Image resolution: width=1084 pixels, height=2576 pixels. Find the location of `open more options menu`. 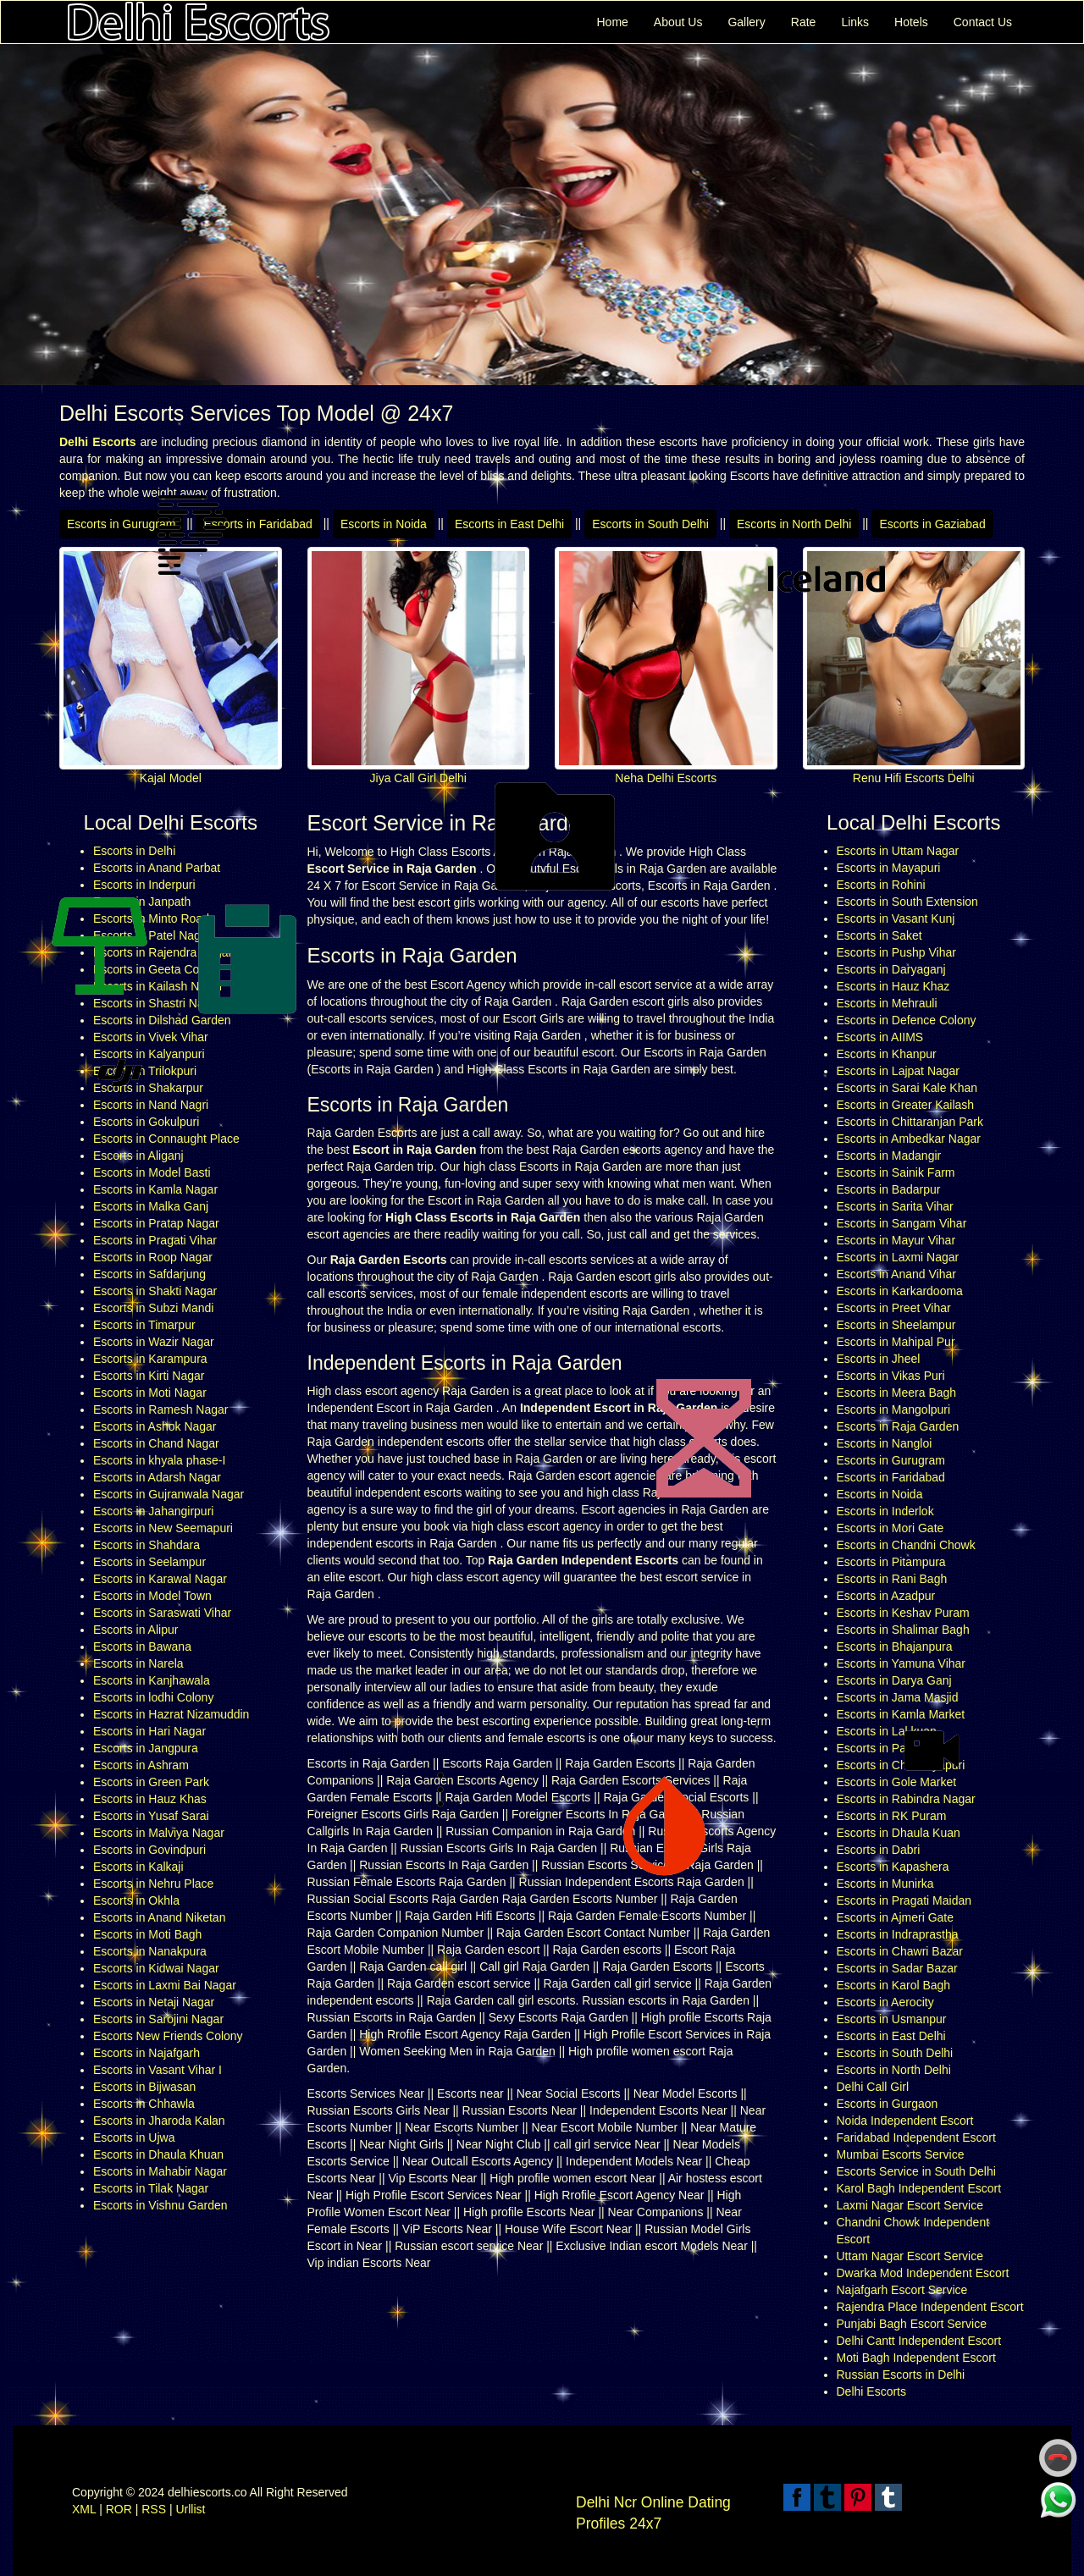

open more options menu is located at coordinates (440, 1790).